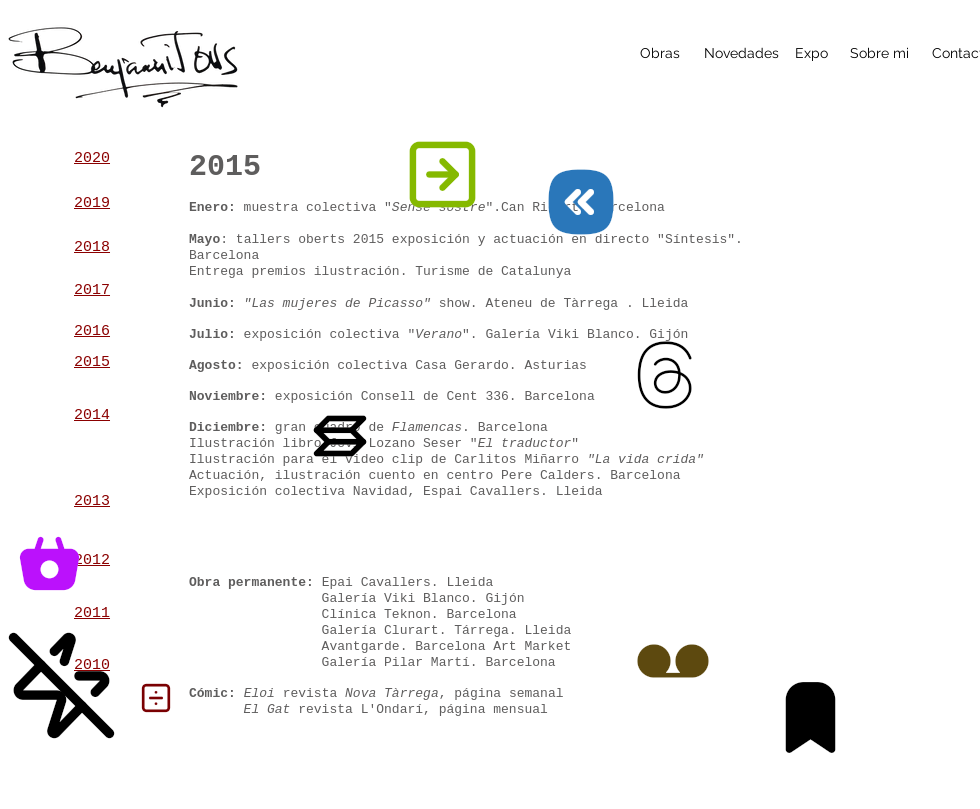 This screenshot has height=809, width=980. Describe the element at coordinates (61, 685) in the screenshot. I see `disable flash or quick actions` at that location.